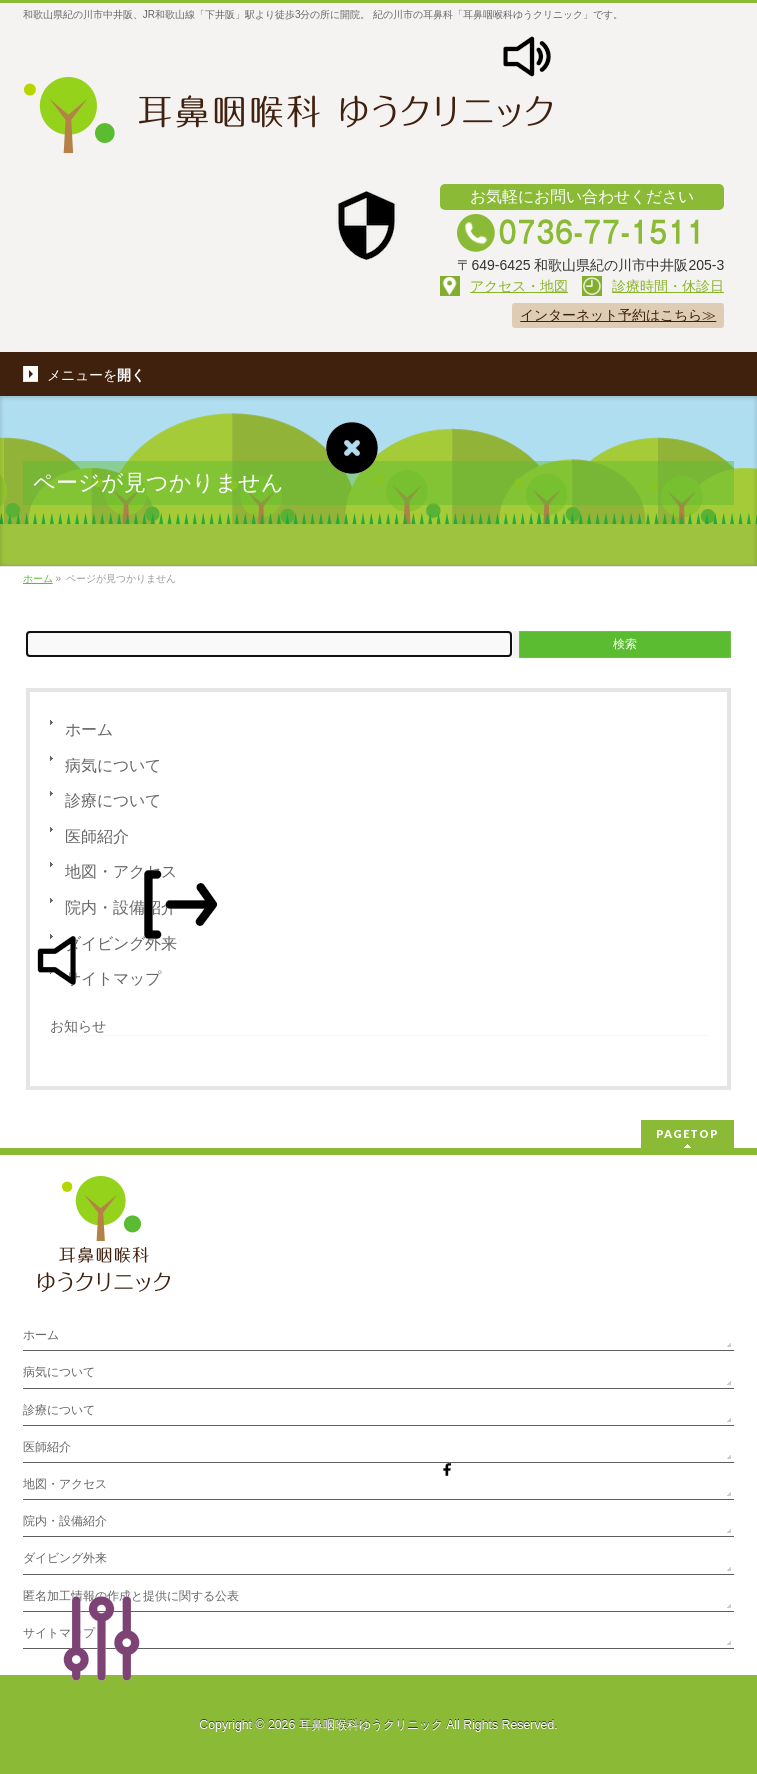  What do you see at coordinates (178, 904) in the screenshot?
I see `log out of your account` at bounding box center [178, 904].